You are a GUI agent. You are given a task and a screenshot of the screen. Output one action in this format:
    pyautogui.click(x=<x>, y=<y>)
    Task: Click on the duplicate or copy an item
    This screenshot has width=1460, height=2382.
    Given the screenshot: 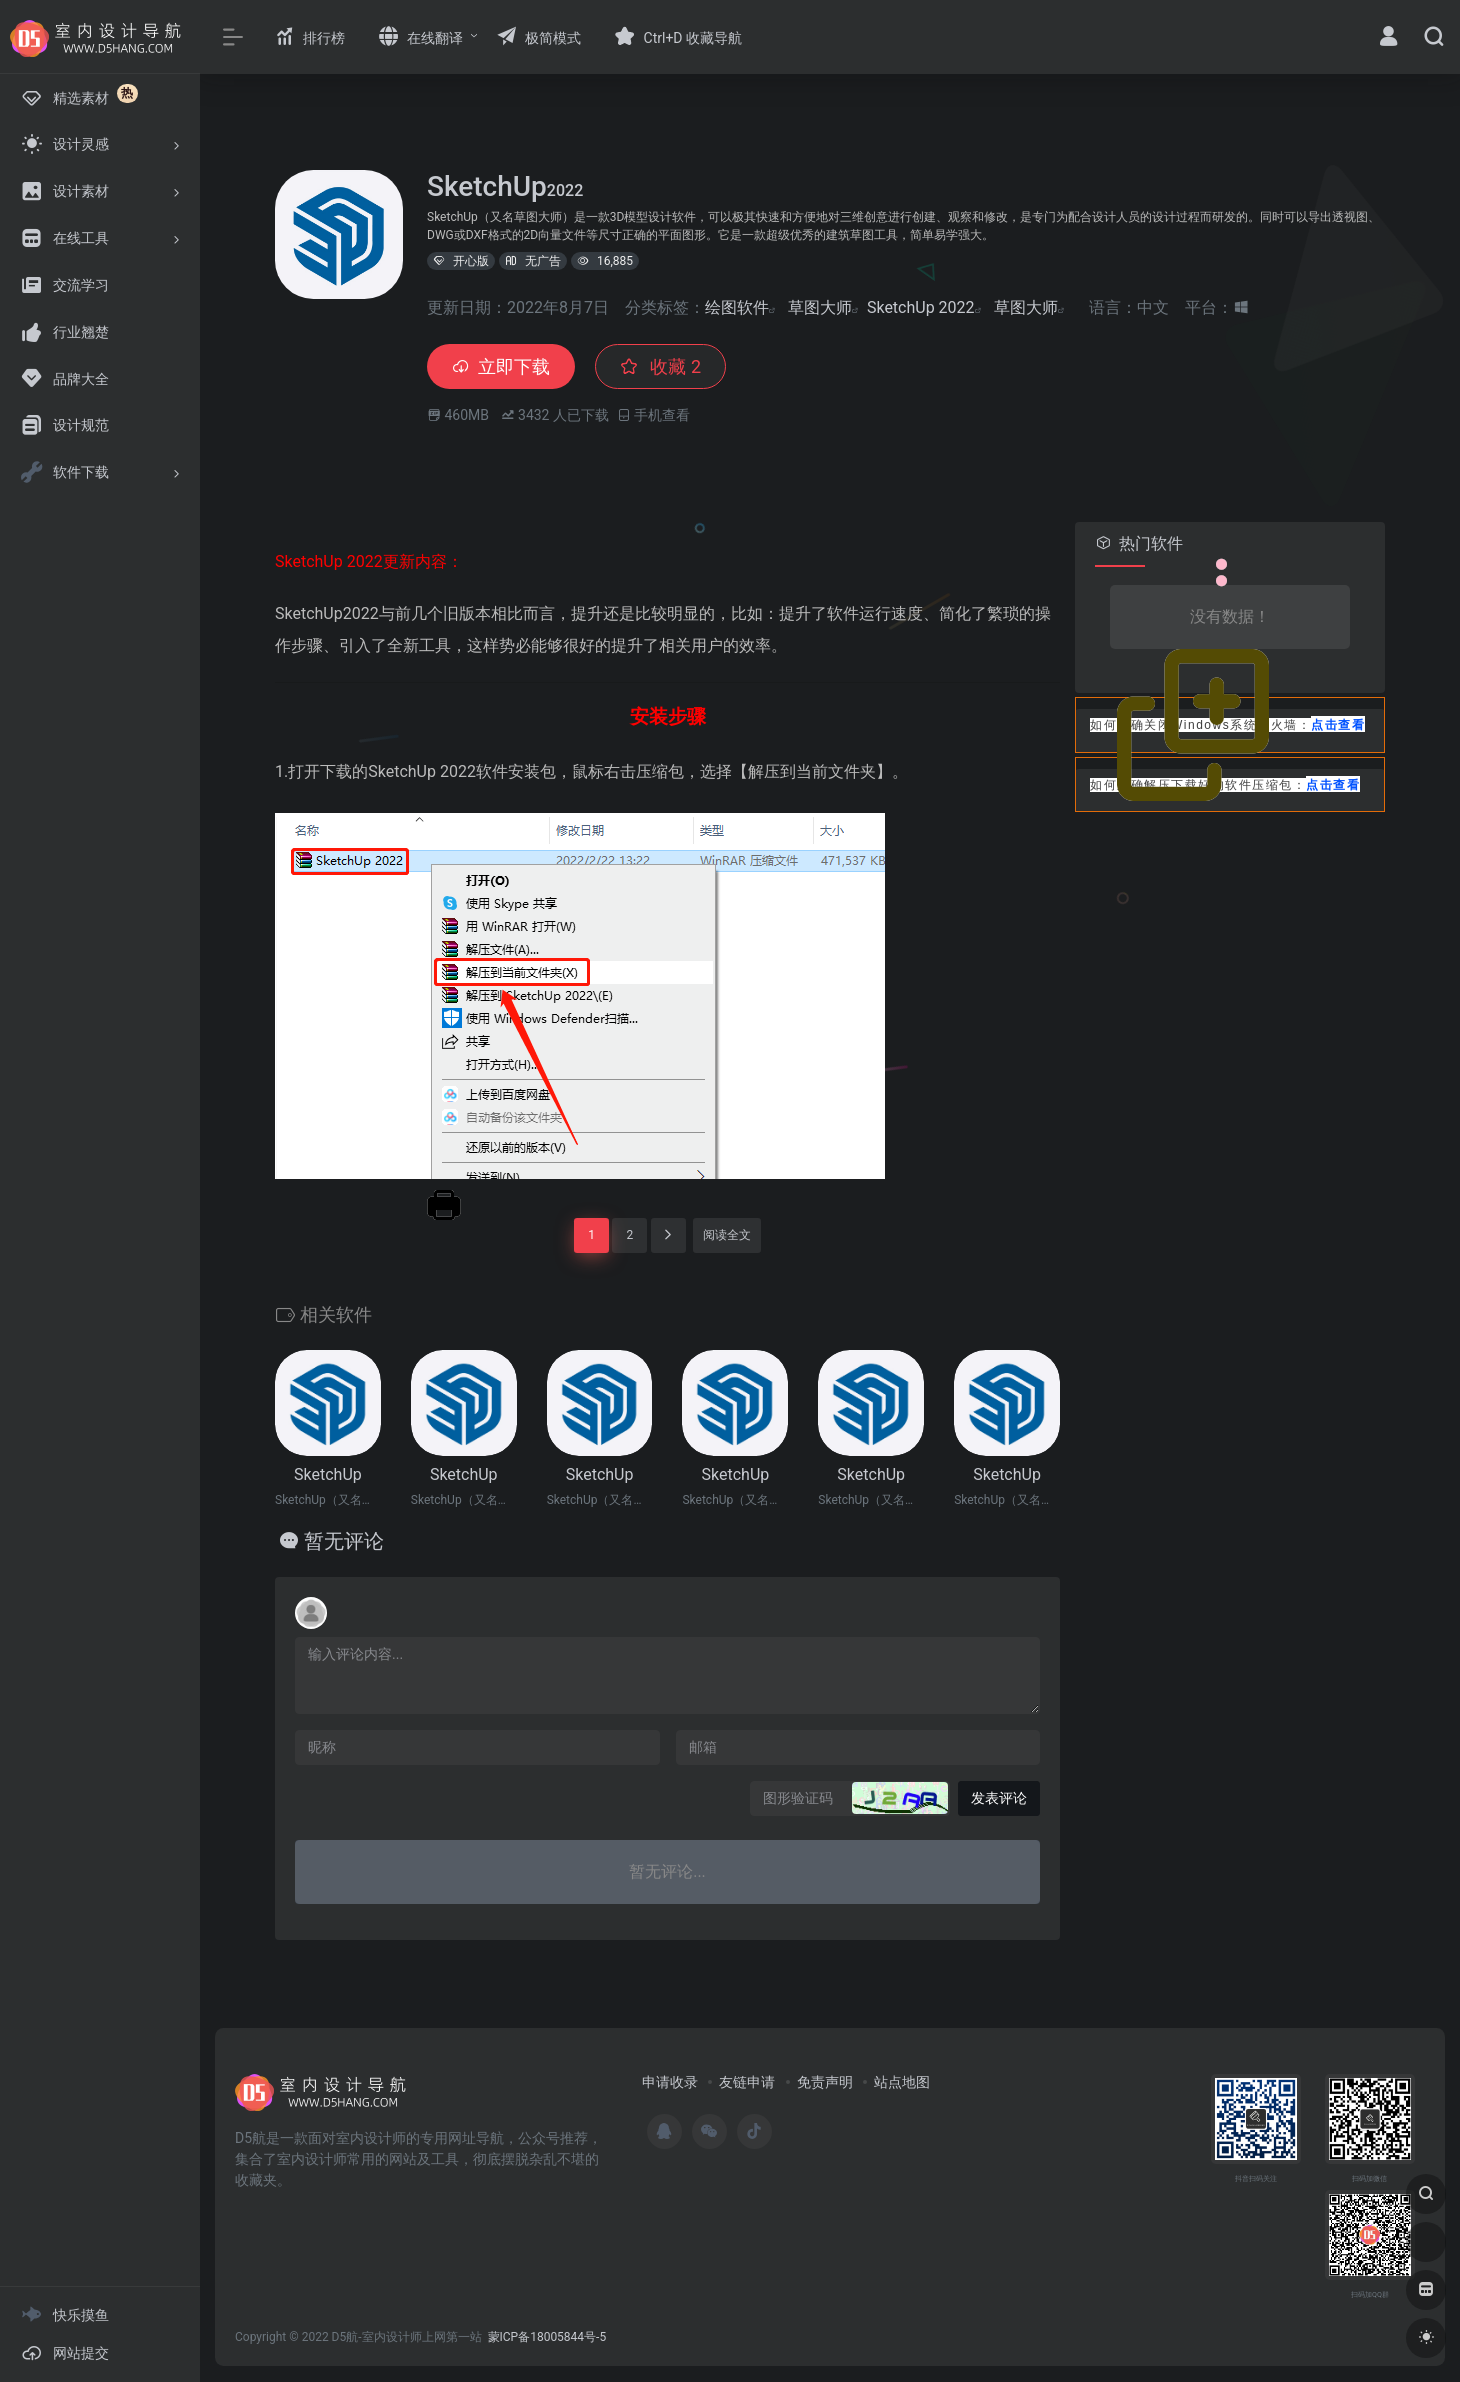 What is the action you would take?
    pyautogui.click(x=1193, y=725)
    